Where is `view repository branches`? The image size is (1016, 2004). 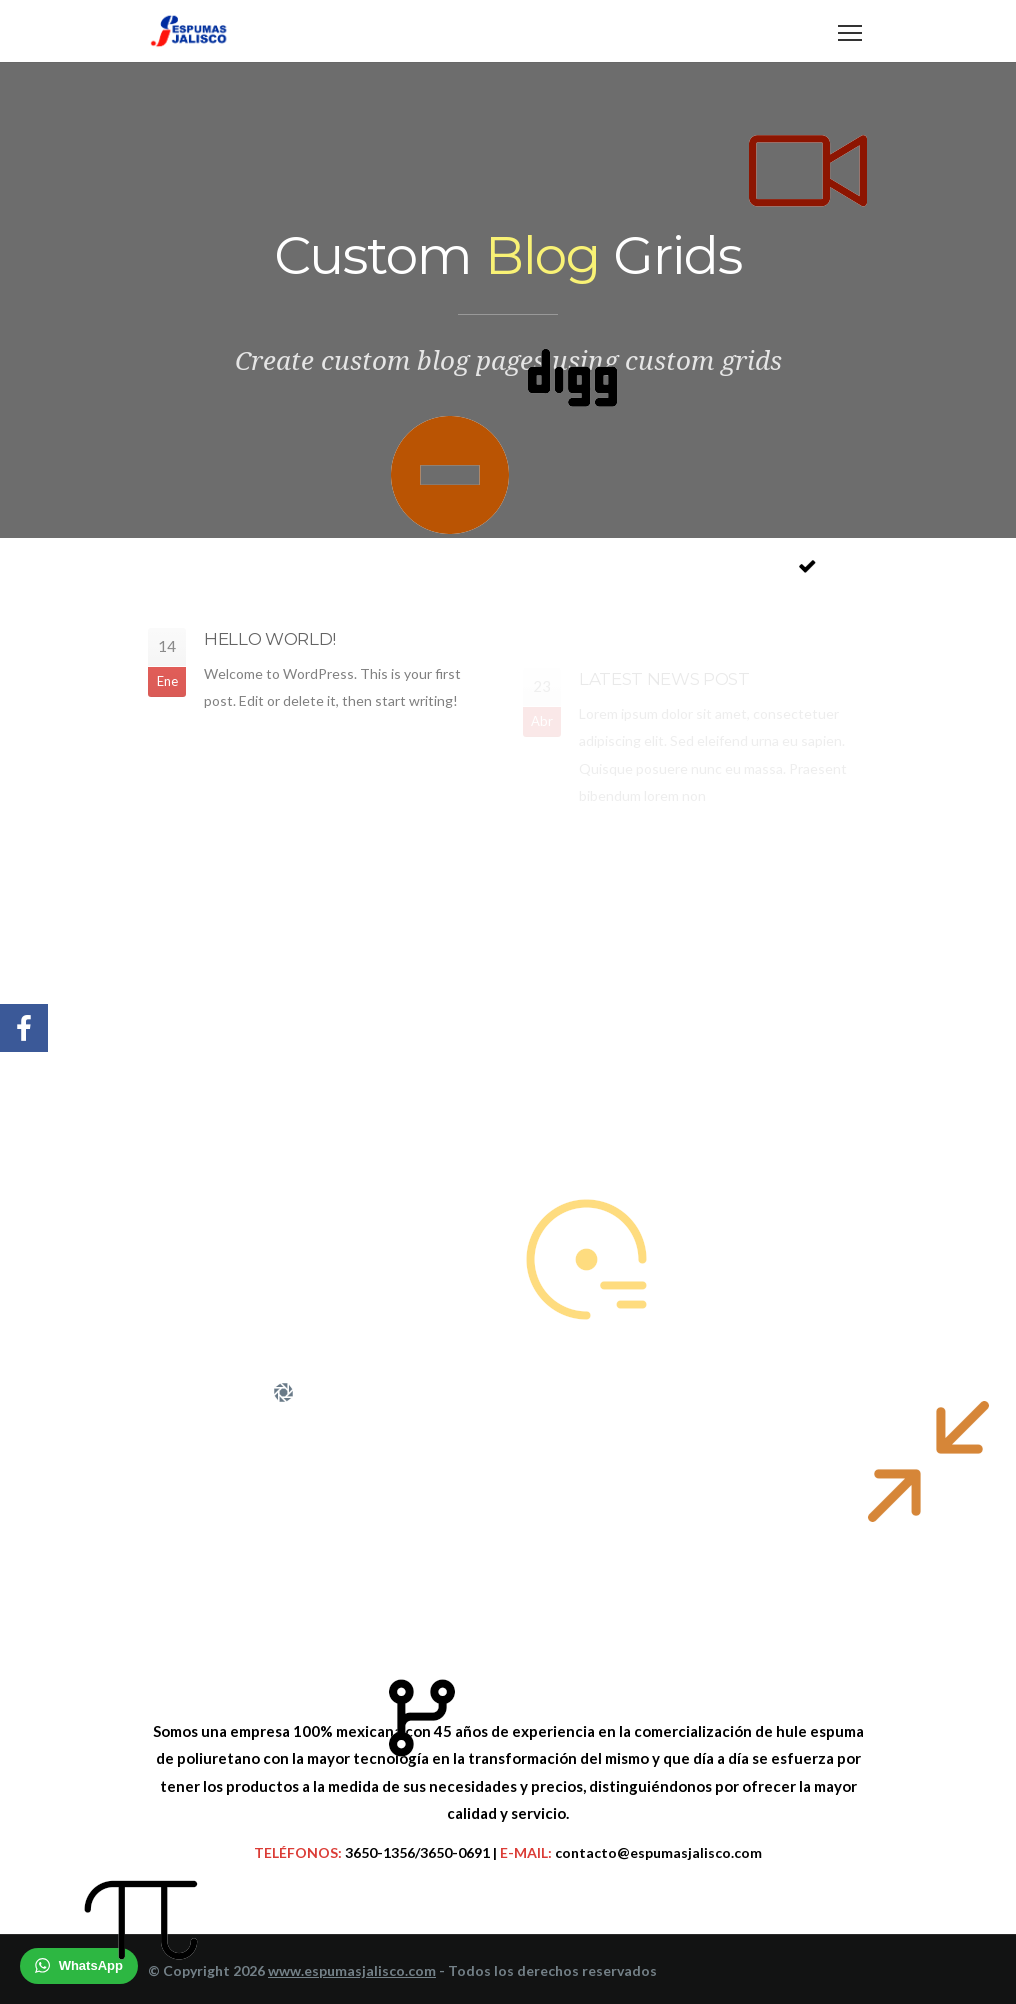
view repository branches is located at coordinates (422, 1718).